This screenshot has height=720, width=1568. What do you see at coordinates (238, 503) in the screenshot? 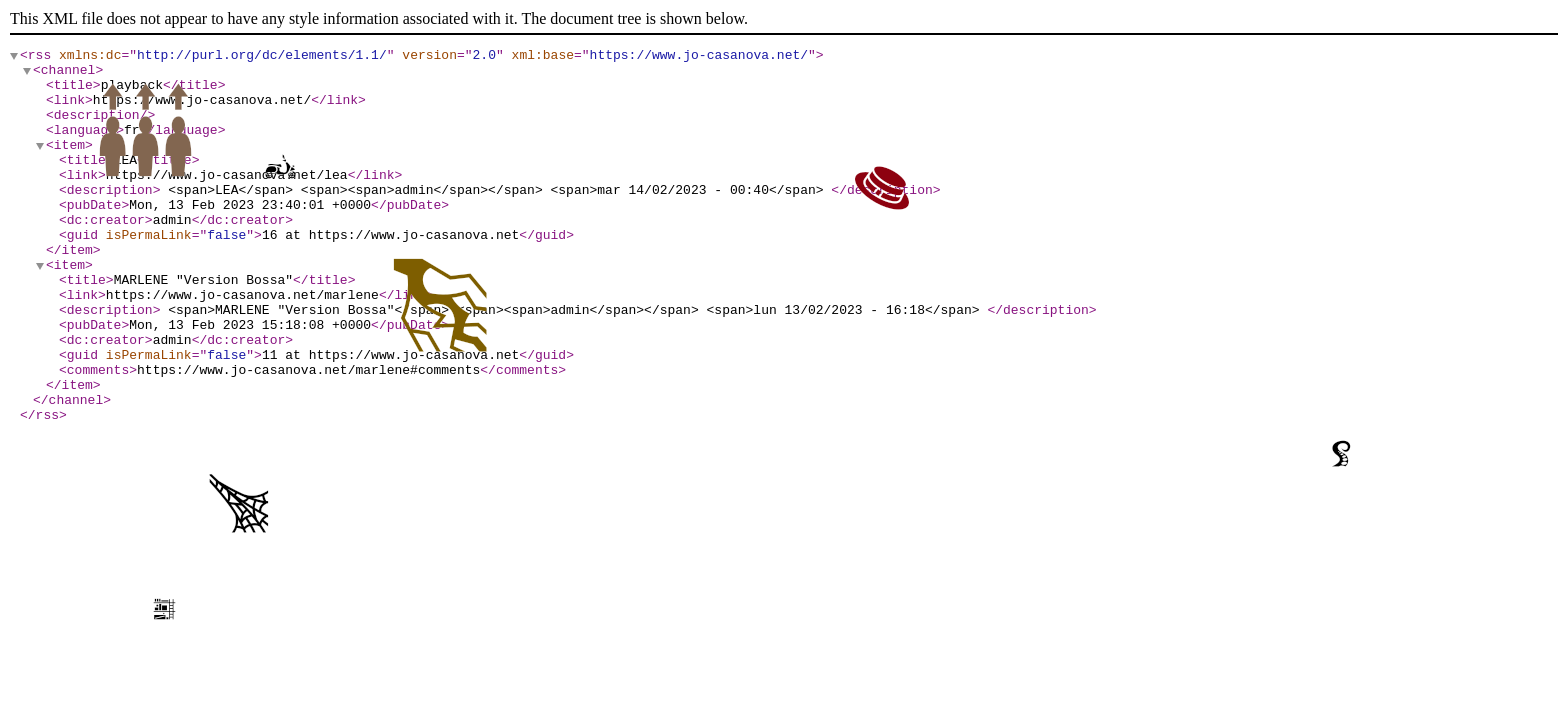
I see `activate web spit ability` at bounding box center [238, 503].